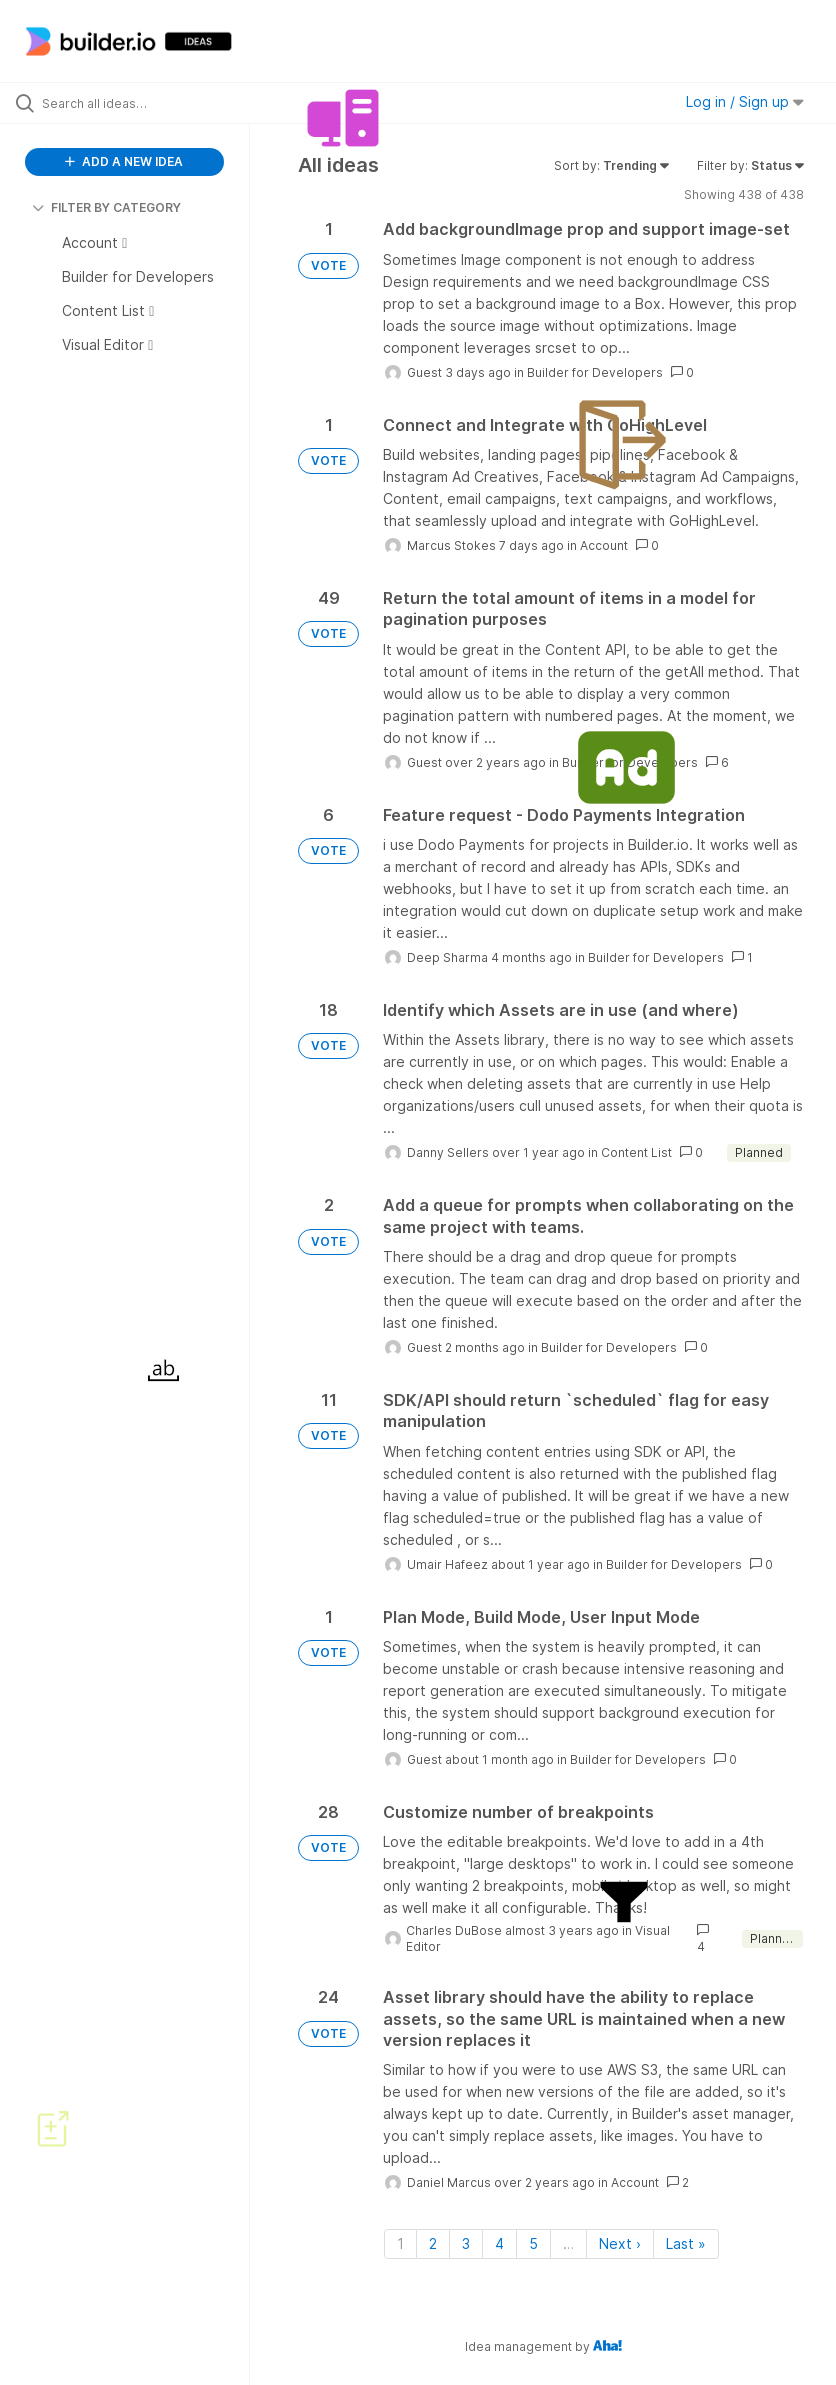  What do you see at coordinates (343, 118) in the screenshot?
I see `access desktop computer settings` at bounding box center [343, 118].